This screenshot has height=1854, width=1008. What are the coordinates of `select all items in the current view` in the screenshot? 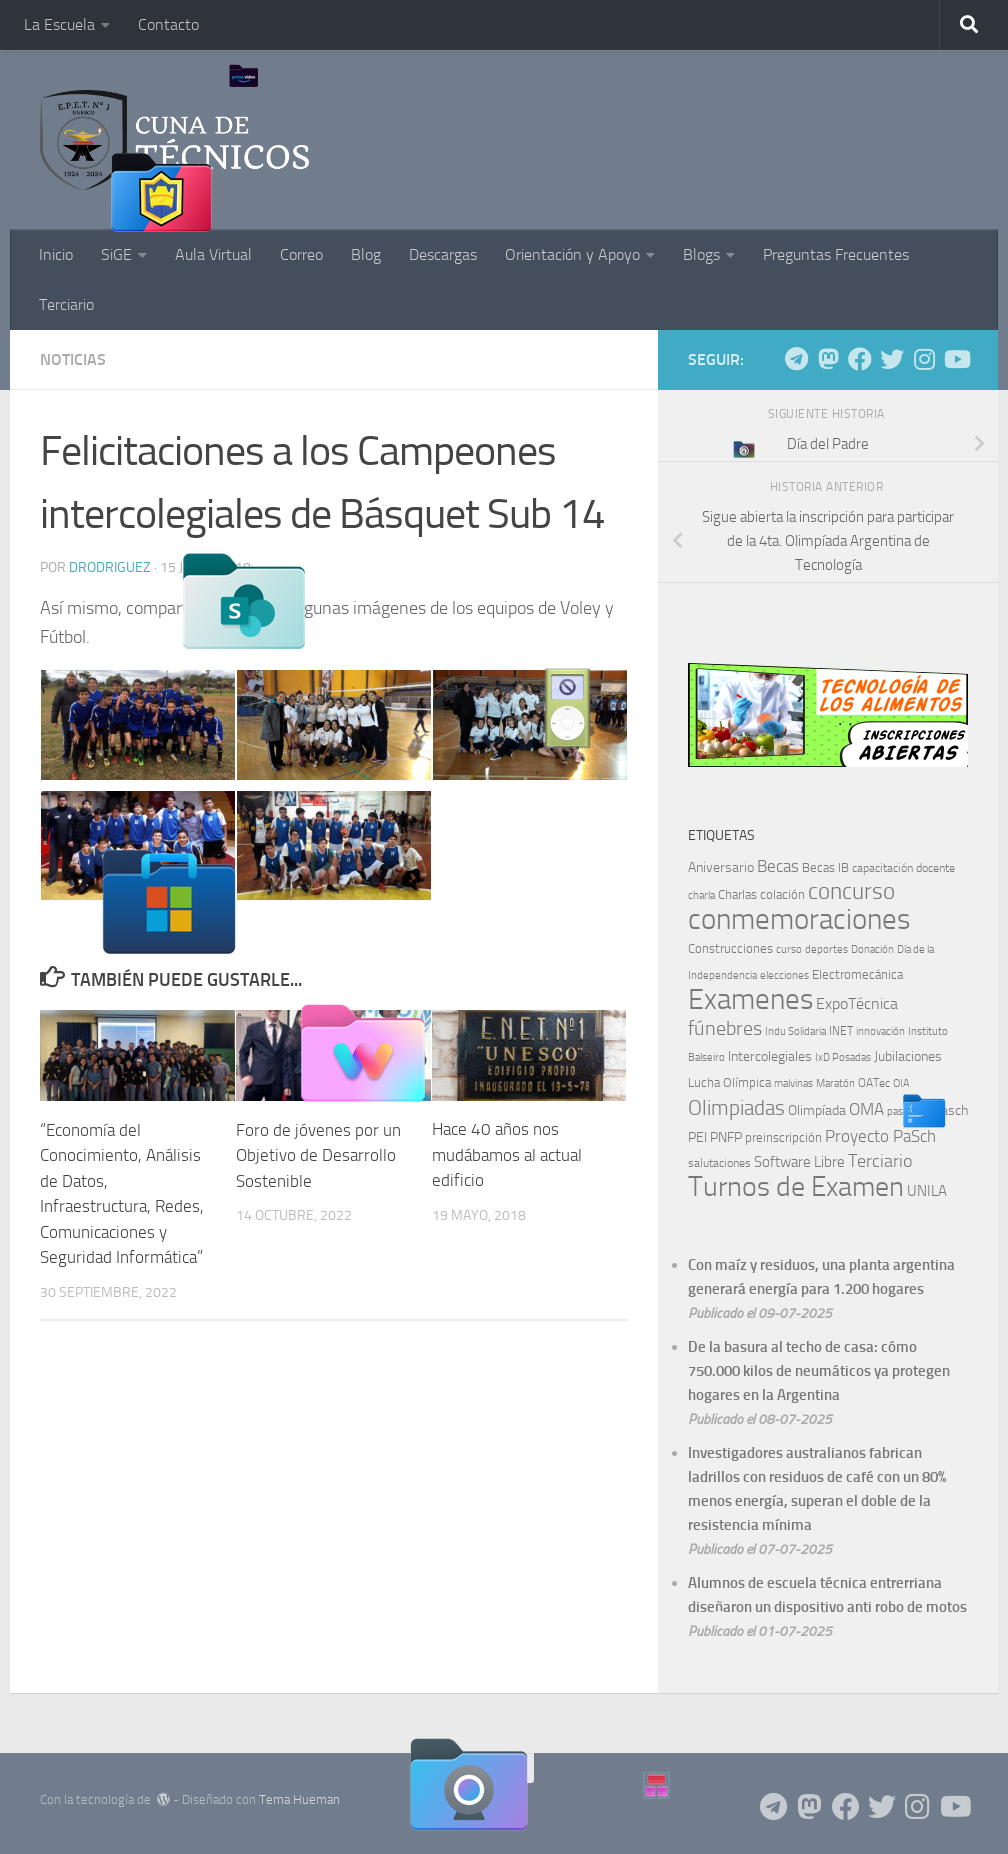 It's located at (656, 1785).